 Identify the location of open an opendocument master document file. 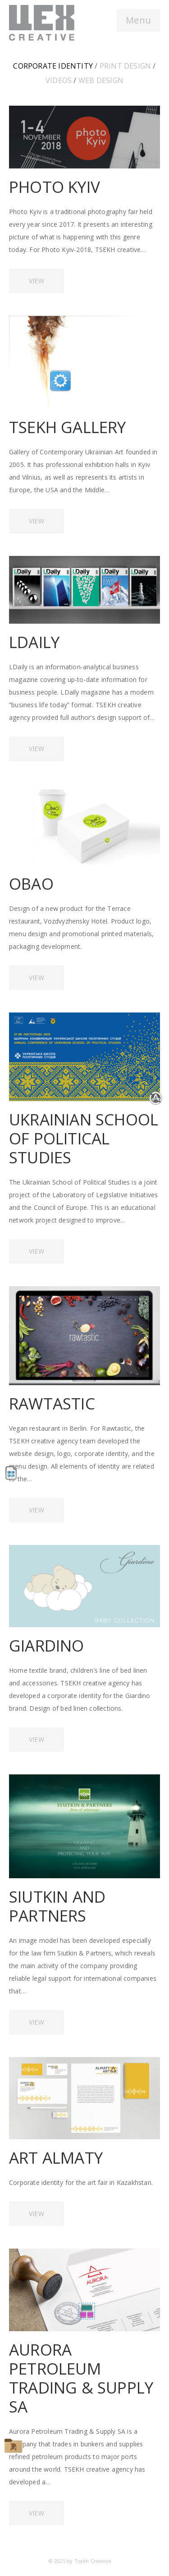
(11, 1473).